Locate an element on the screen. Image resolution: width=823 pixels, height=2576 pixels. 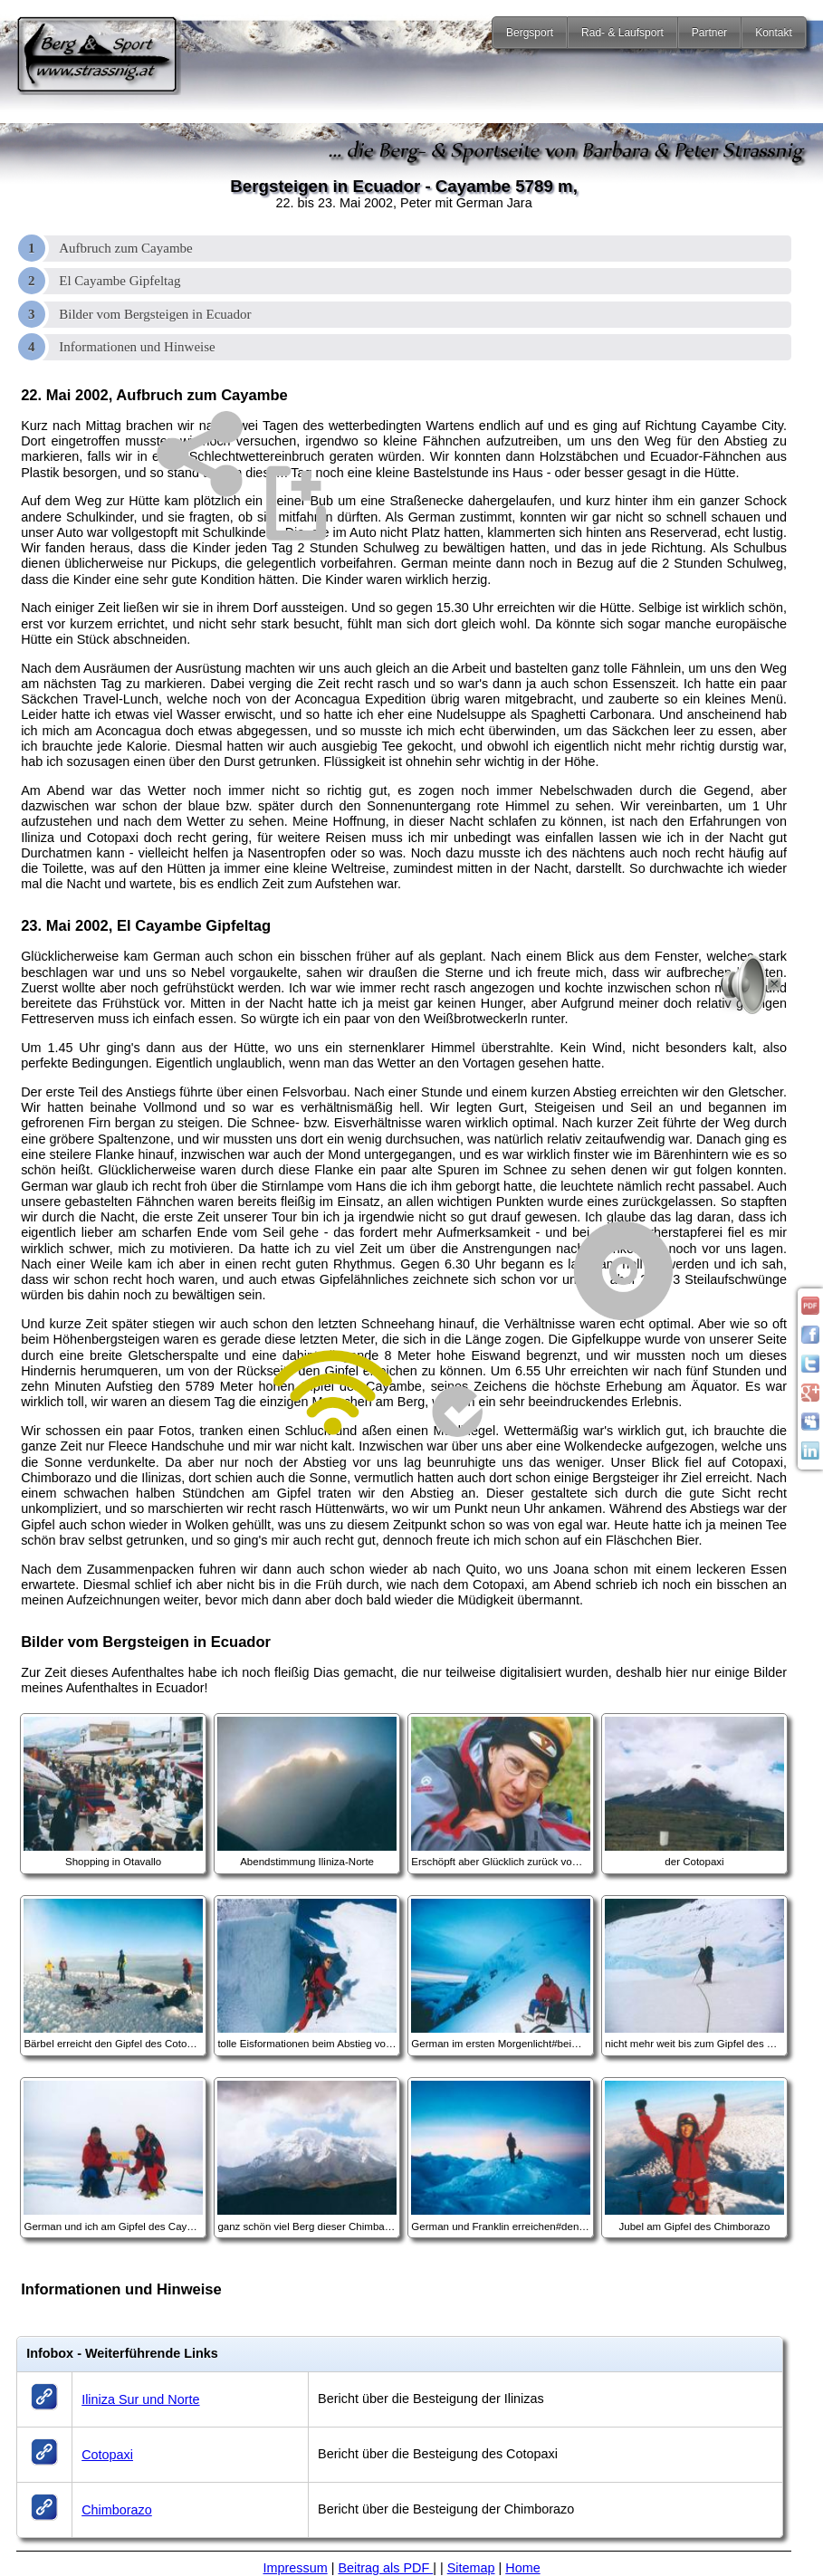
indicates a default or selected item is located at coordinates (457, 1412).